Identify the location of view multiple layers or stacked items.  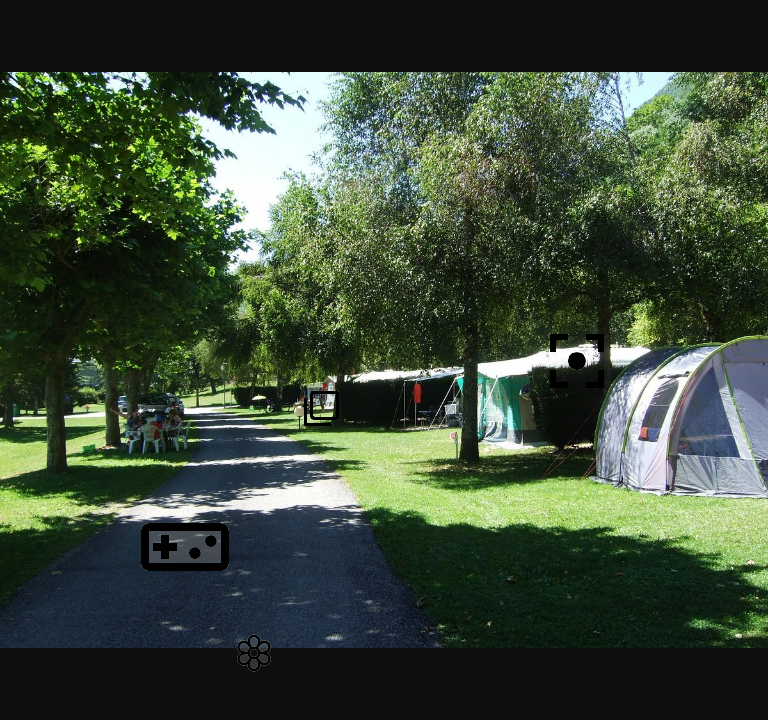
(321, 408).